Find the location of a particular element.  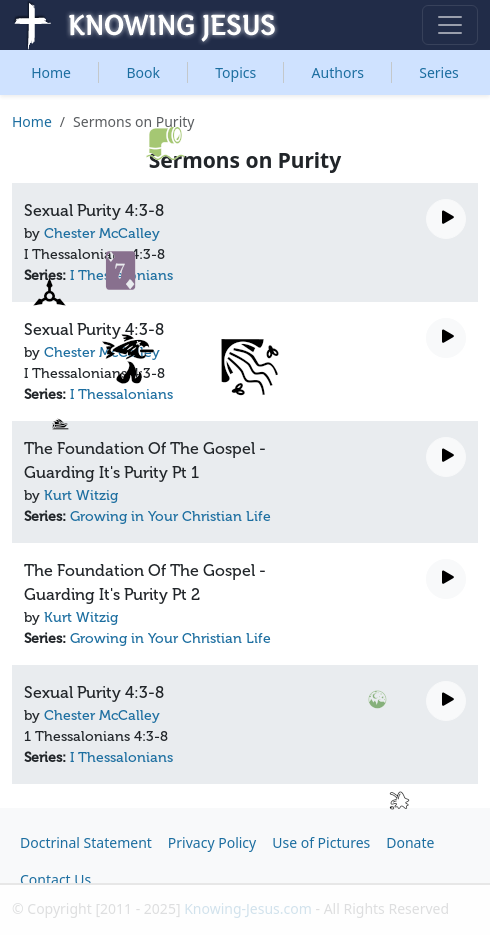

view submarine or underwater game mode is located at coordinates (165, 143).